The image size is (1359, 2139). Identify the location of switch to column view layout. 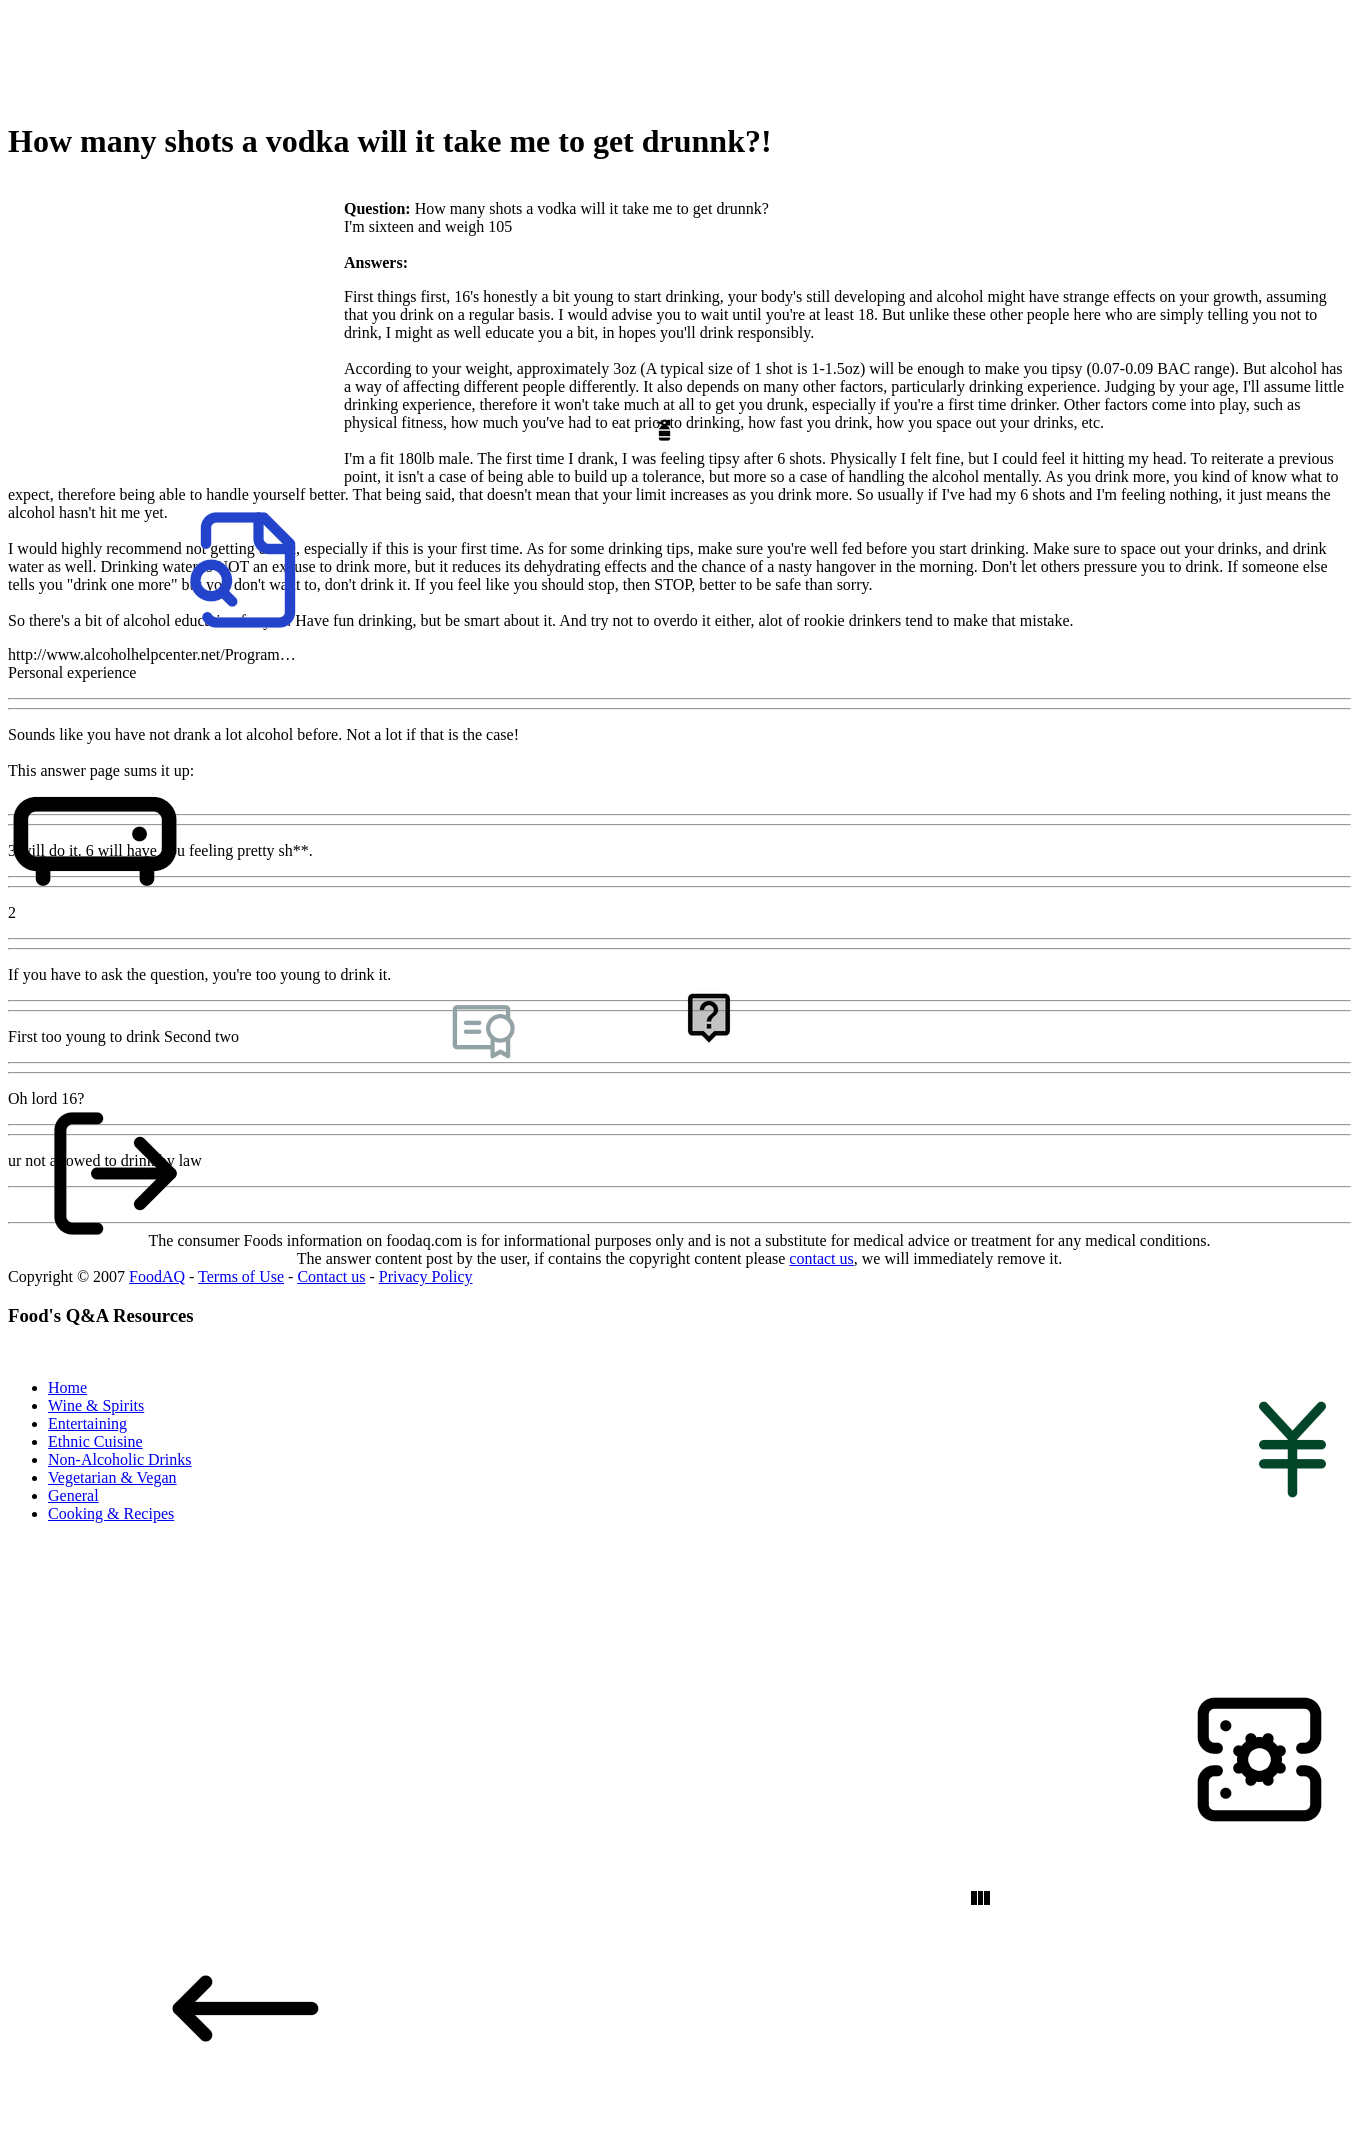
(980, 1899).